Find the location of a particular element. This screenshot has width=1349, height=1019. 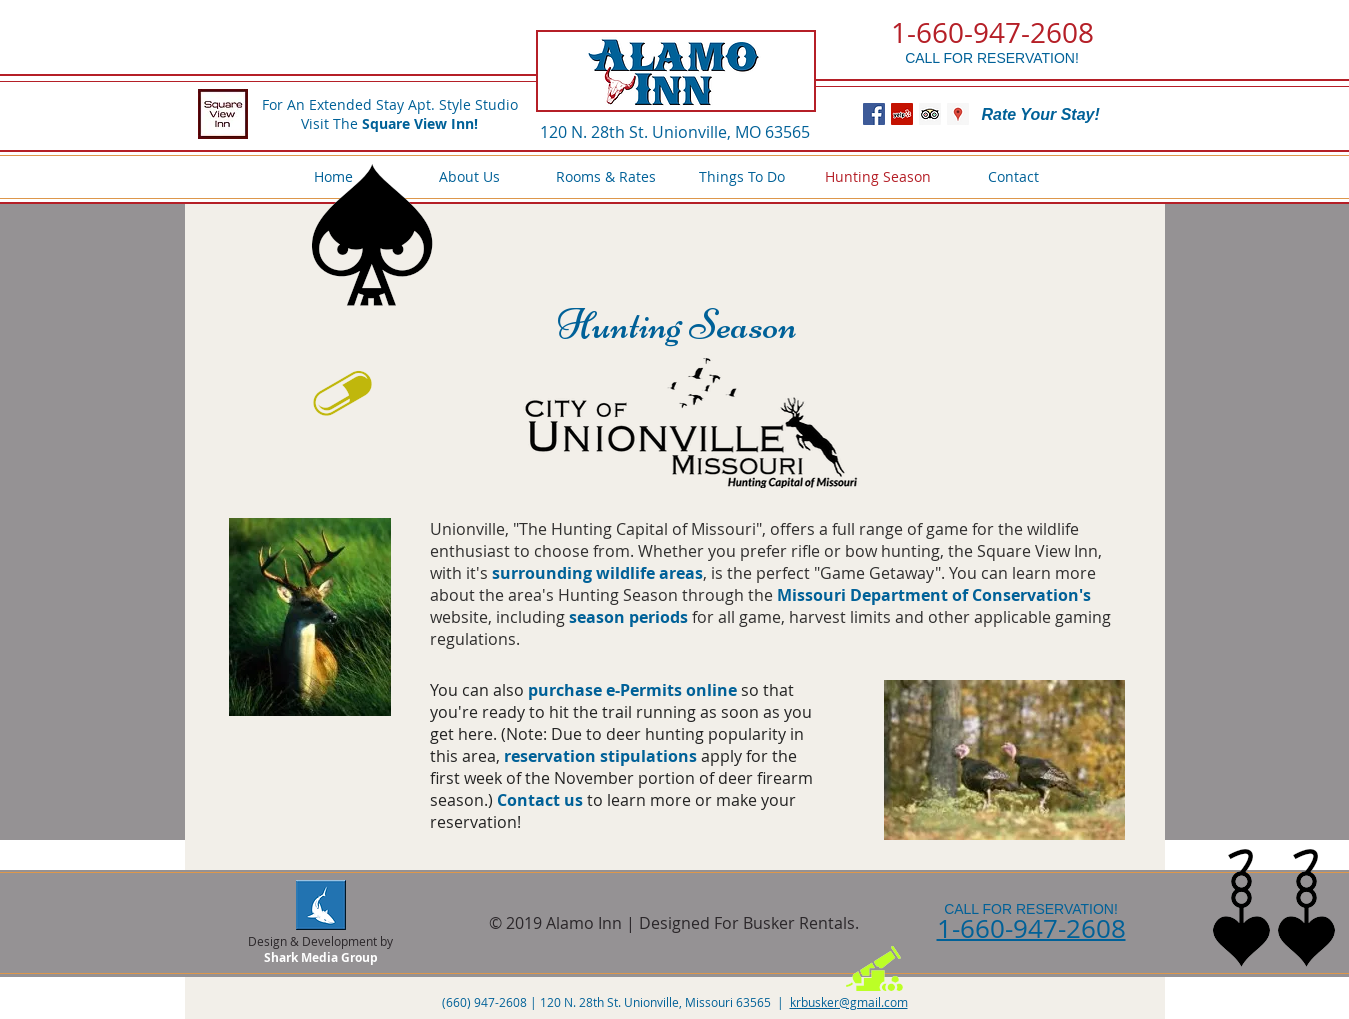

fire cannon in pirate-themed game is located at coordinates (874, 968).